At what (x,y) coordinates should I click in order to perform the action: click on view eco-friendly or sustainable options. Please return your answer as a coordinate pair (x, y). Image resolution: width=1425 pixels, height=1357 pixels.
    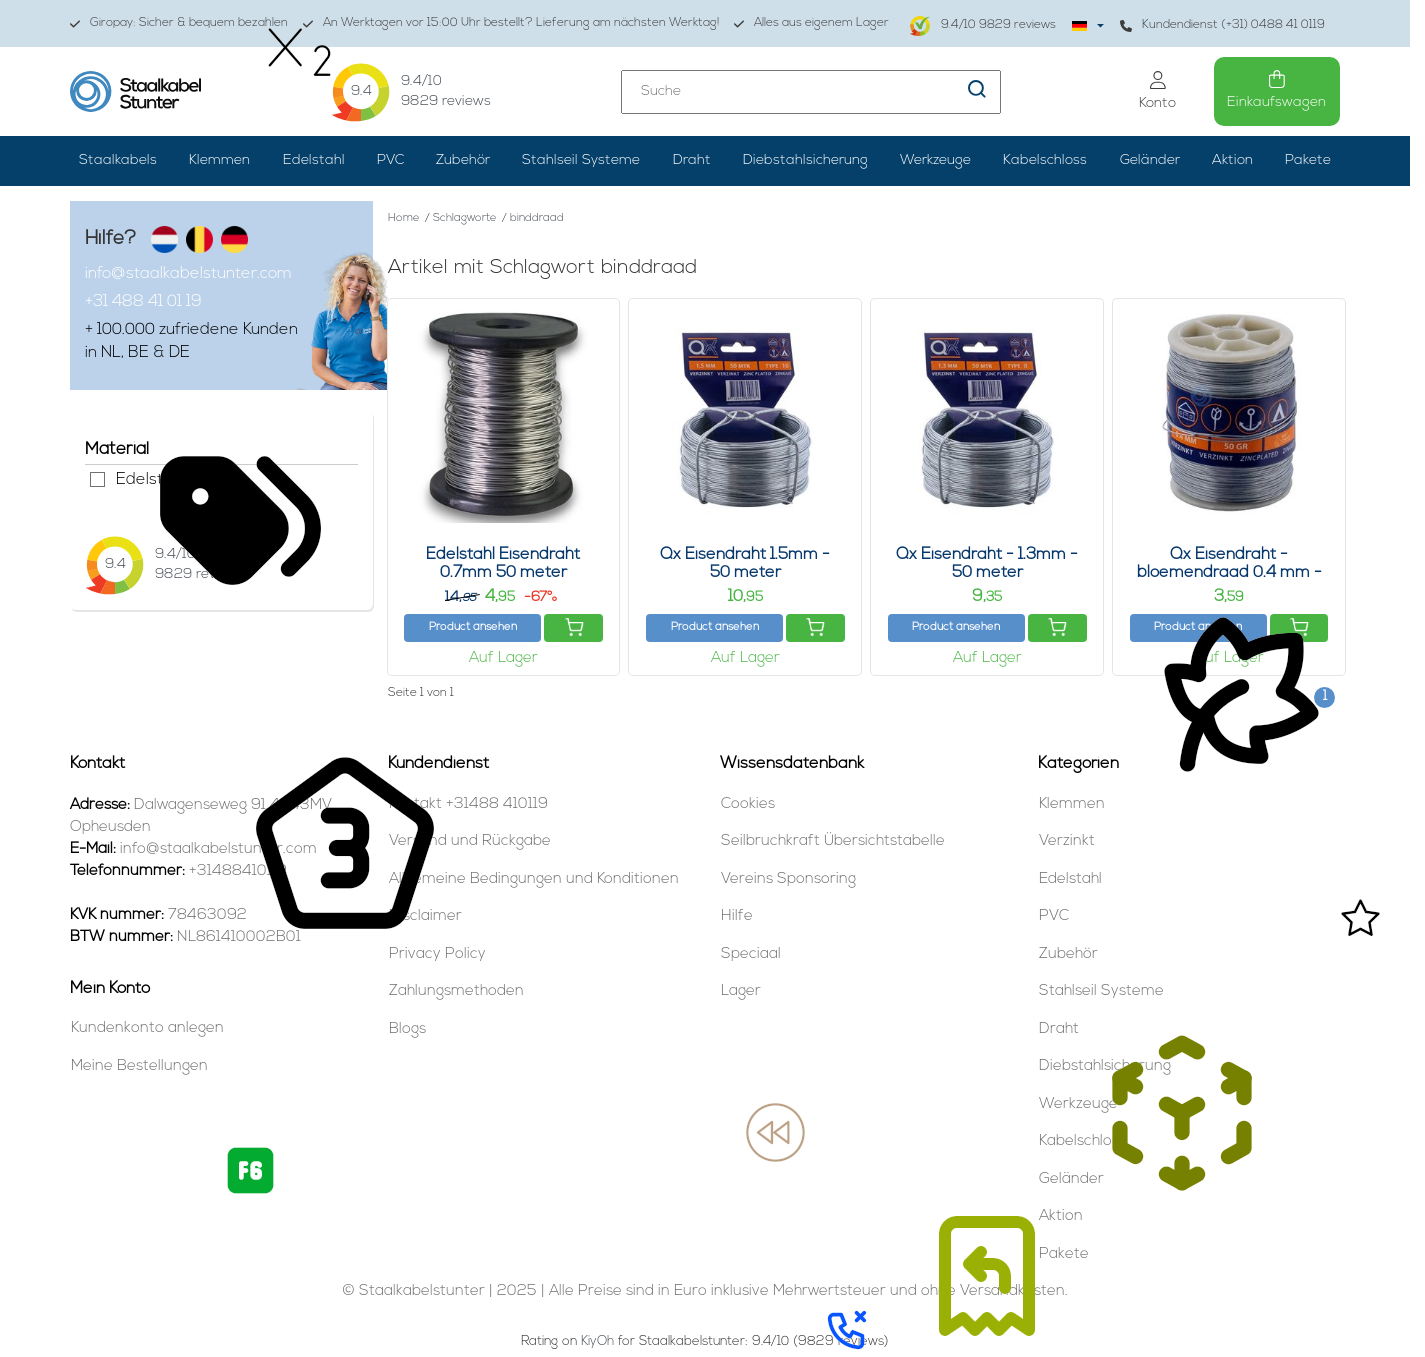
    Looking at the image, I should click on (1241, 694).